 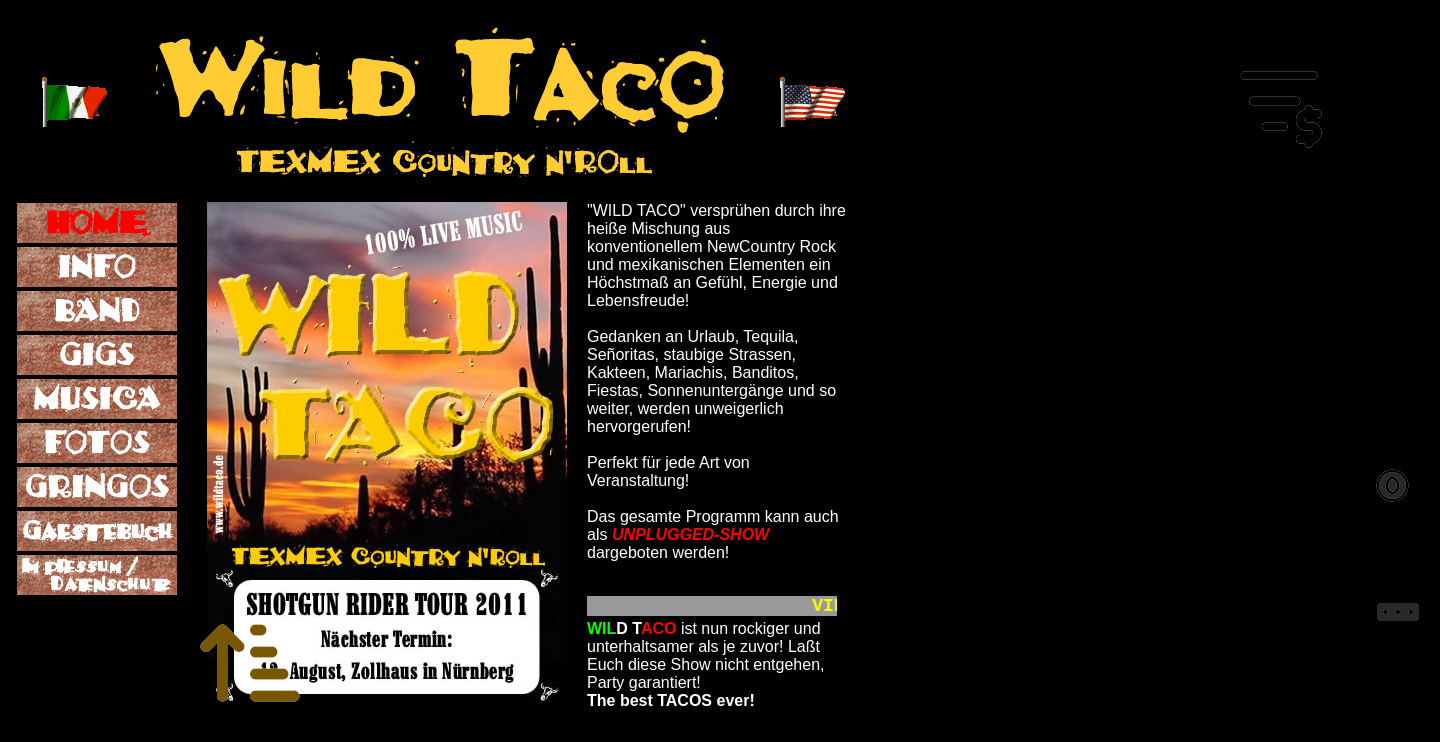 I want to click on filter results by price or cost, so click(x=1279, y=101).